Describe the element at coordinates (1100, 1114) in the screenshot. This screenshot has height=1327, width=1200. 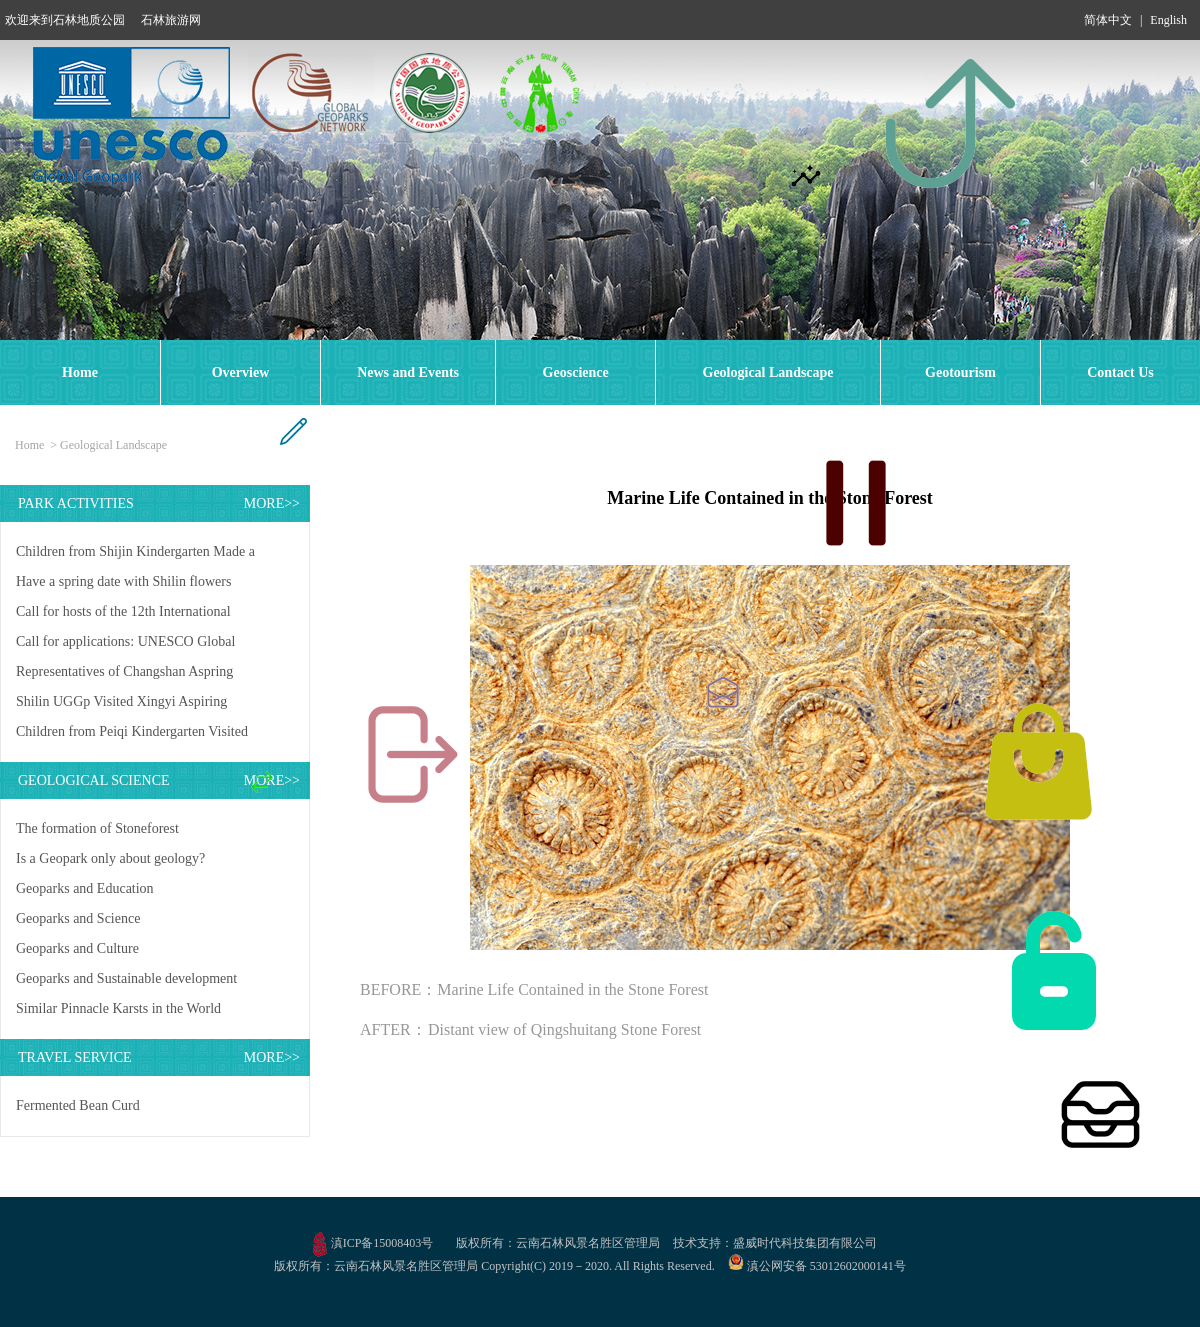
I see `view all inboxes` at that location.